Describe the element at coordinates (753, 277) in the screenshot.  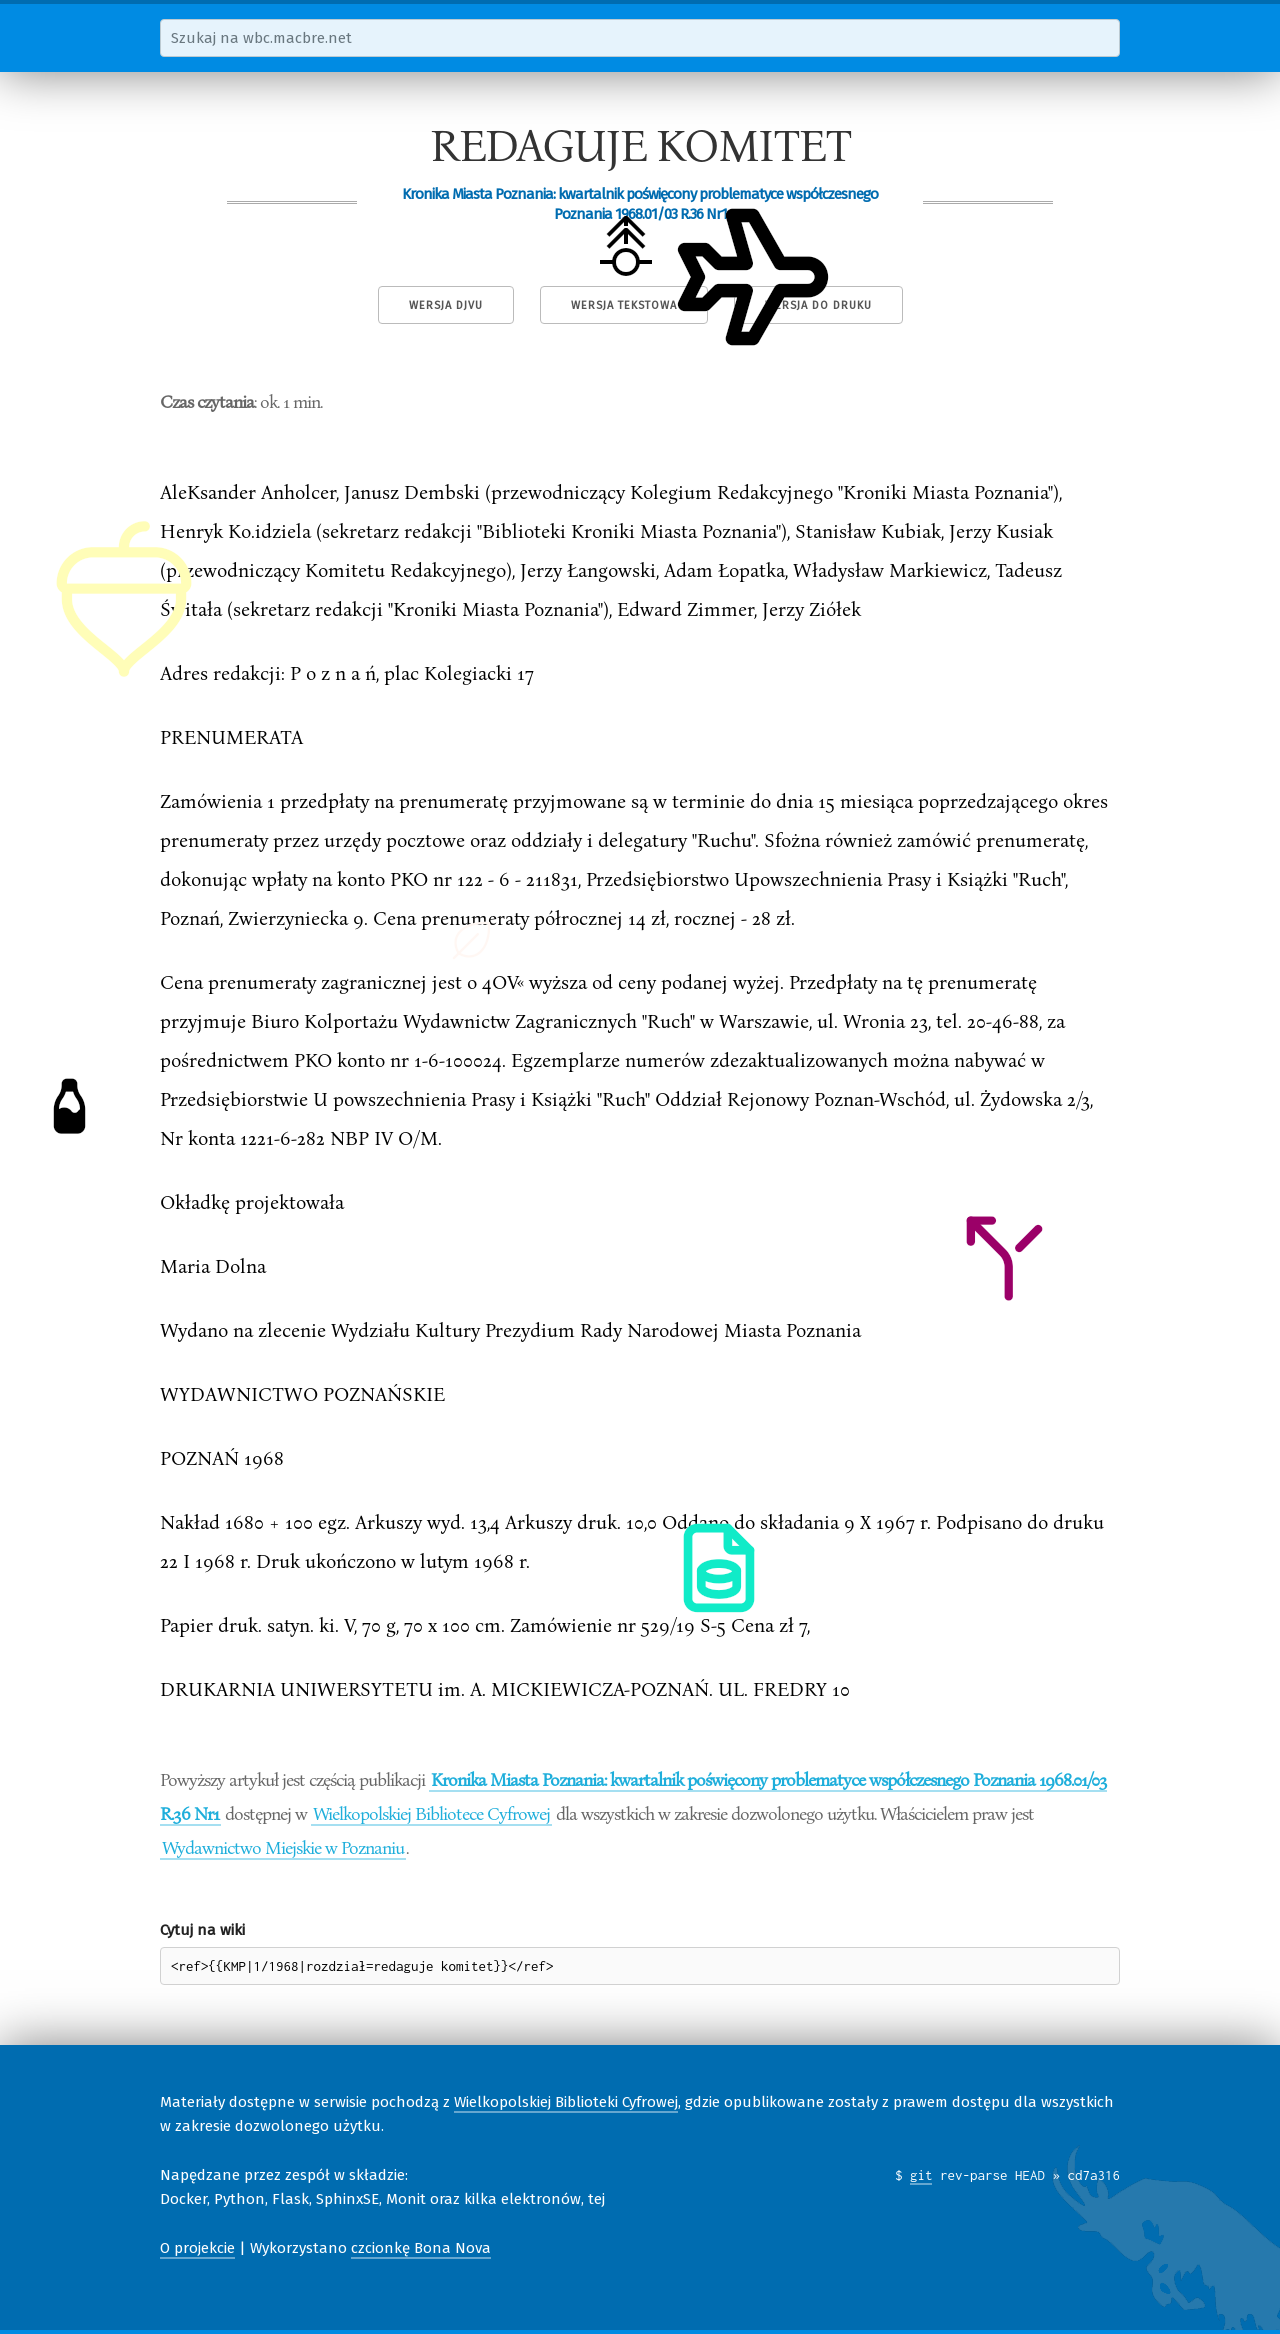
I see `enable airplane mode` at that location.